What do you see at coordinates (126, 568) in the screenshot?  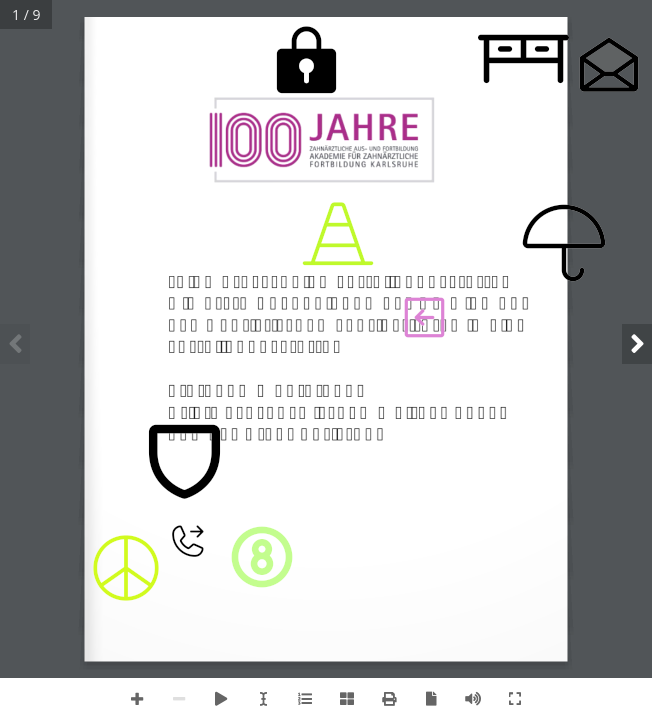 I see `peace symbol indicator` at bounding box center [126, 568].